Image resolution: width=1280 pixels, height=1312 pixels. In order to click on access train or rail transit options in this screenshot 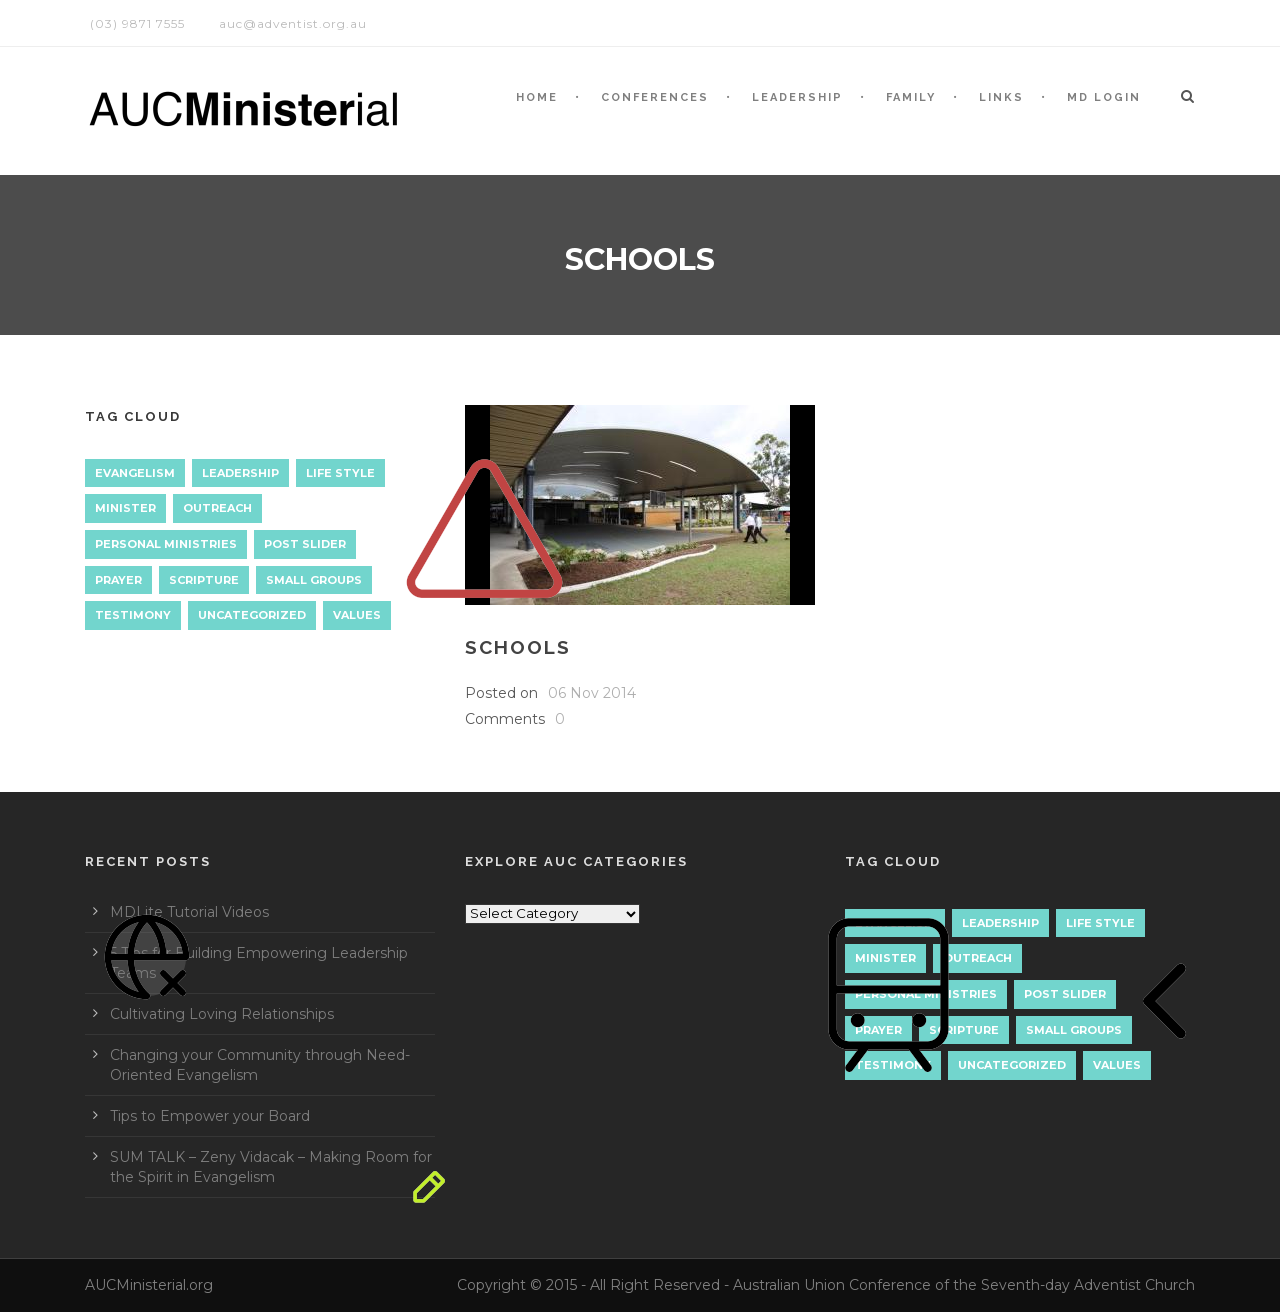, I will do `click(888, 989)`.